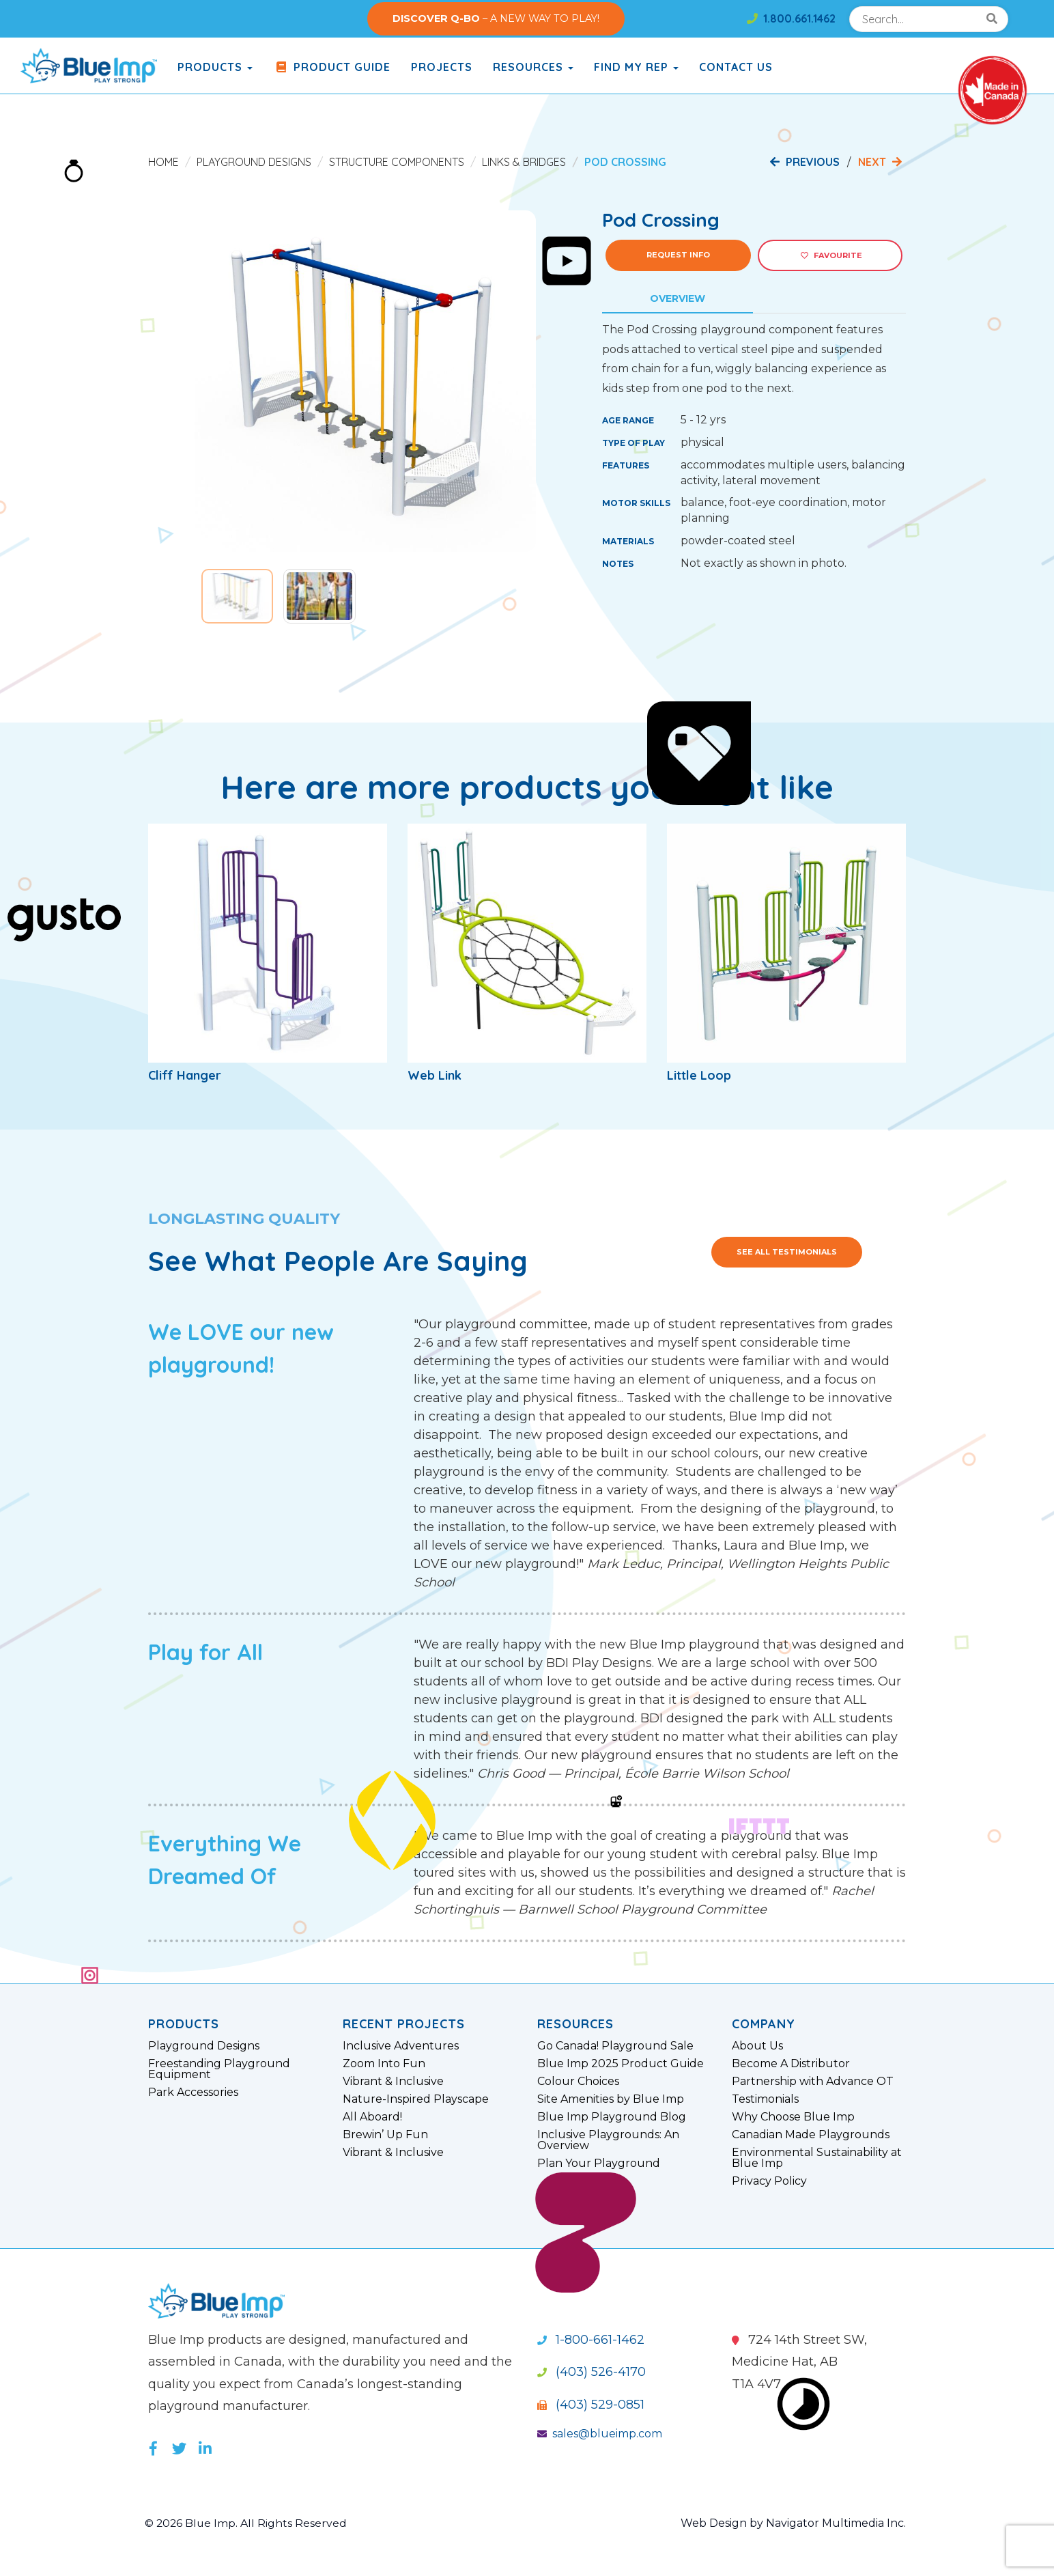 The height and width of the screenshot is (2576, 1054). Describe the element at coordinates (89, 1975) in the screenshot. I see `adjust speaker or audio output settings` at that location.